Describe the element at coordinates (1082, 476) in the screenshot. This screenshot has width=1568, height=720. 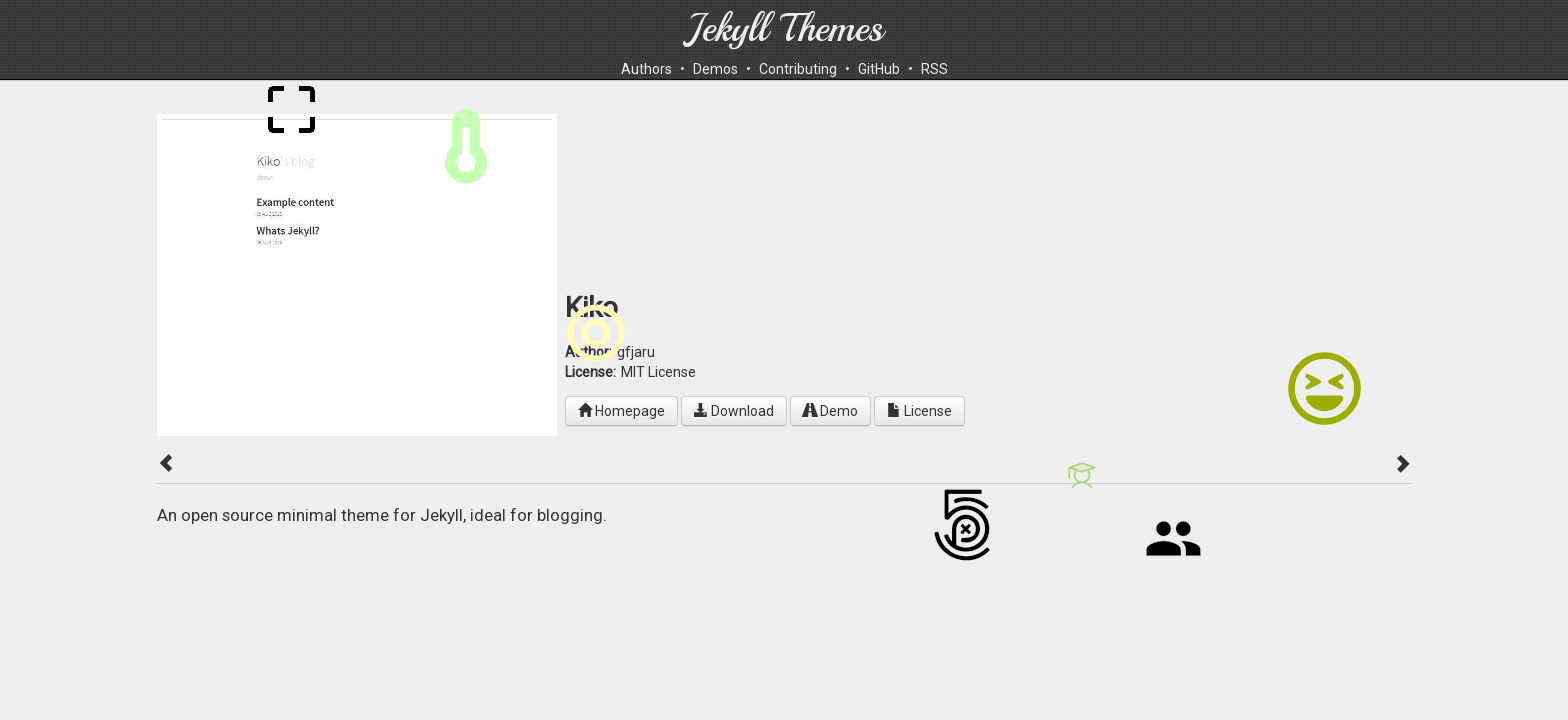
I see `view student profile or account` at that location.